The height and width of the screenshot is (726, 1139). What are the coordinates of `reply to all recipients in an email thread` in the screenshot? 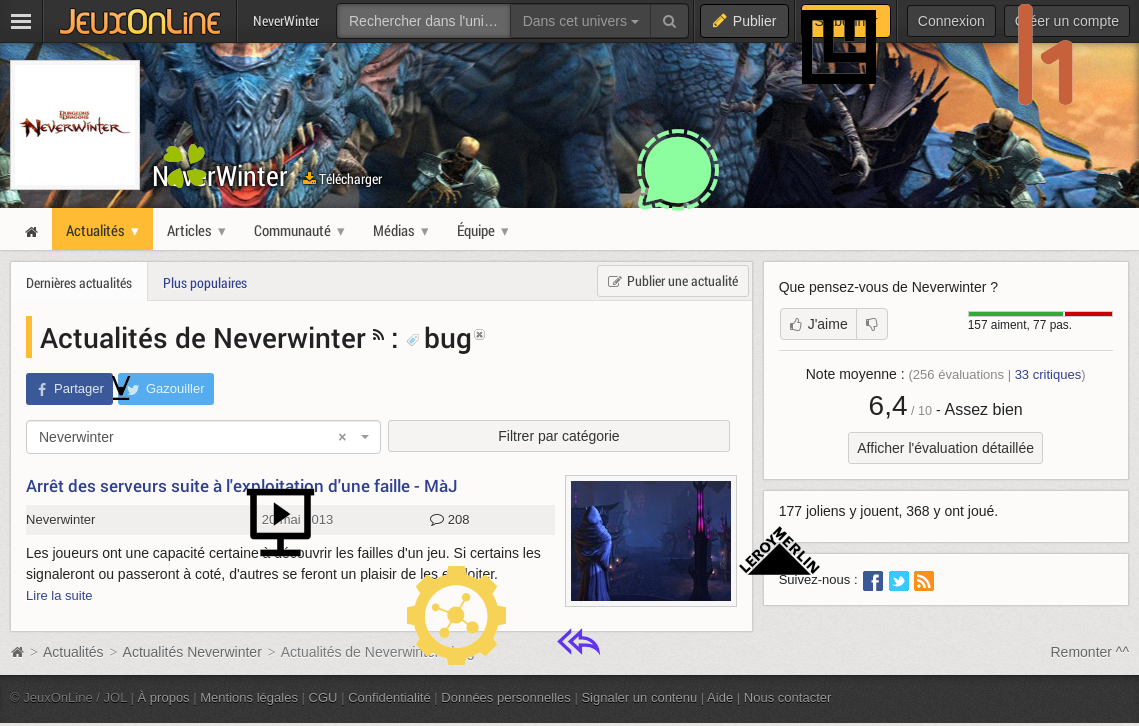 It's located at (578, 641).